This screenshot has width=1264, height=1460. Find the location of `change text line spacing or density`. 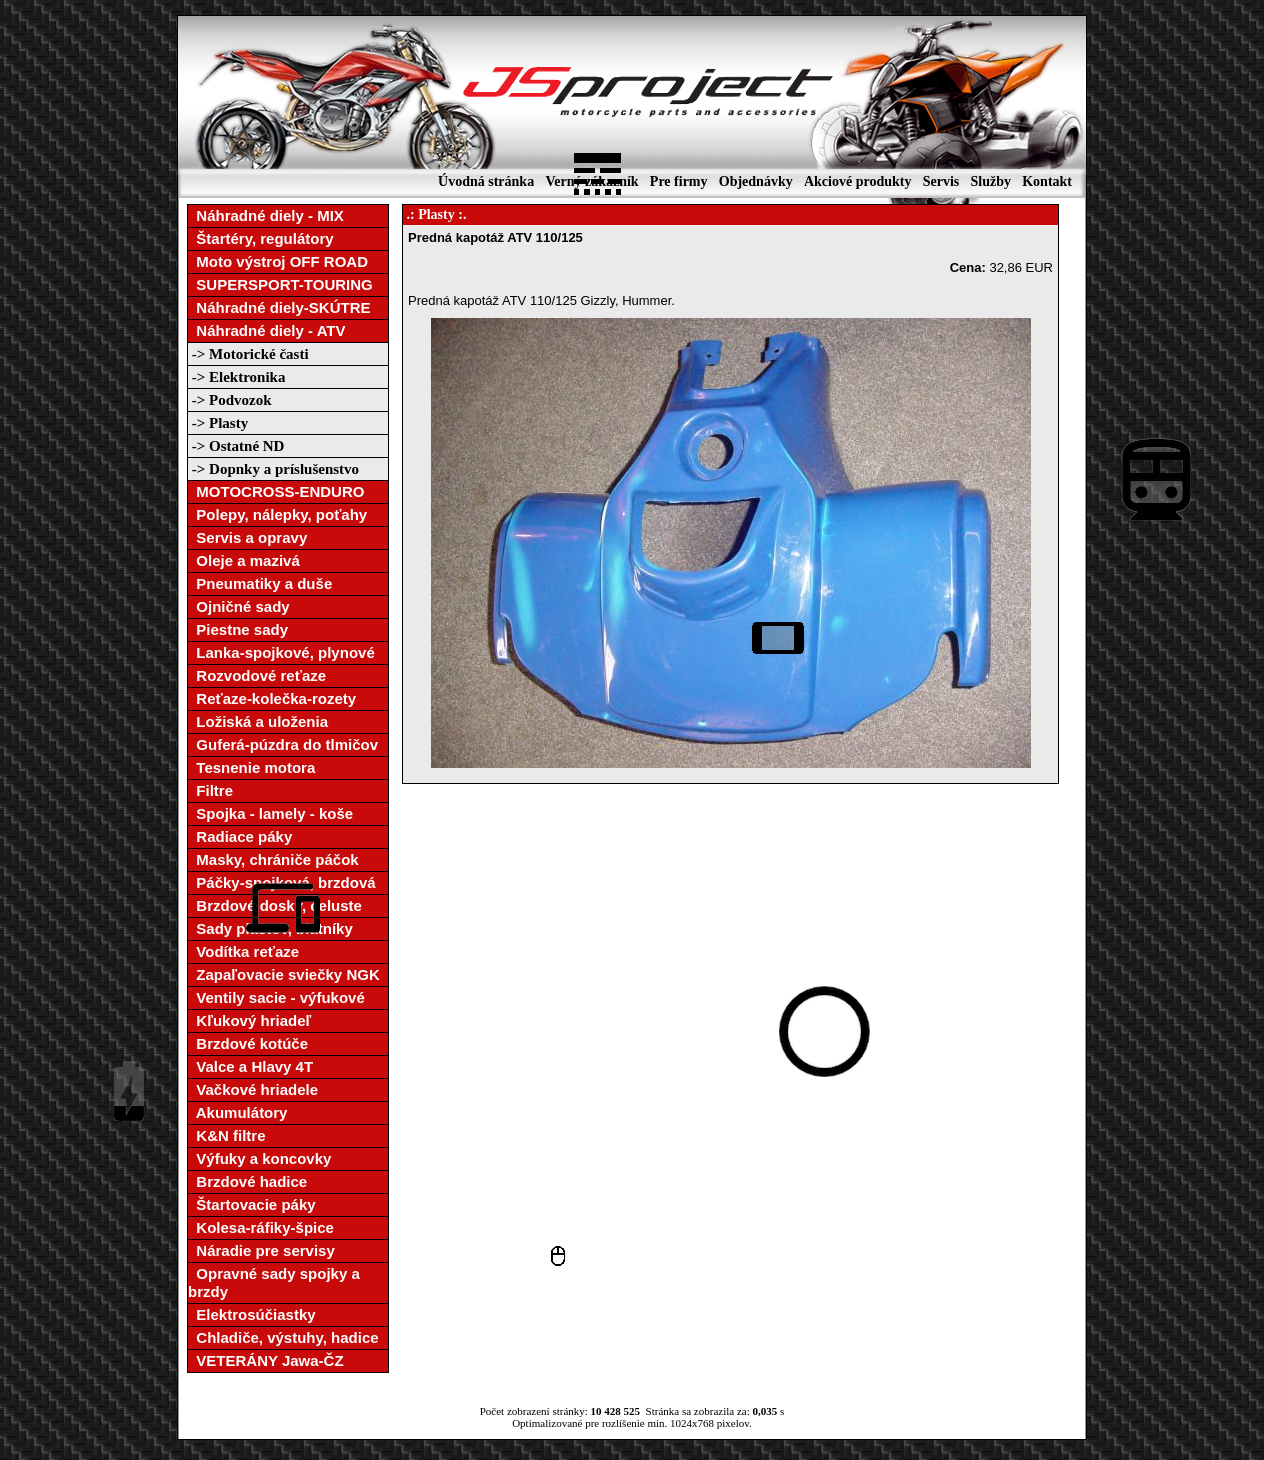

change text line spacing or density is located at coordinates (597, 173).